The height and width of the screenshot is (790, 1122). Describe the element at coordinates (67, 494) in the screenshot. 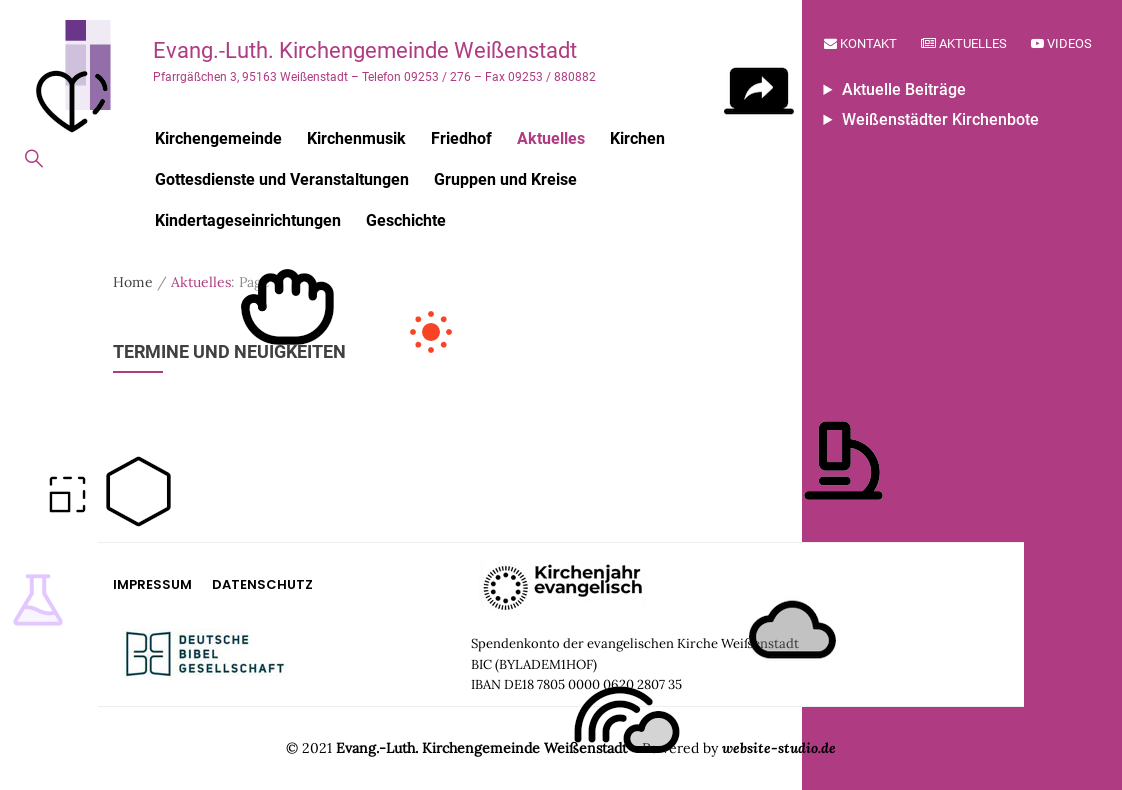

I see `resize a window or element` at that location.